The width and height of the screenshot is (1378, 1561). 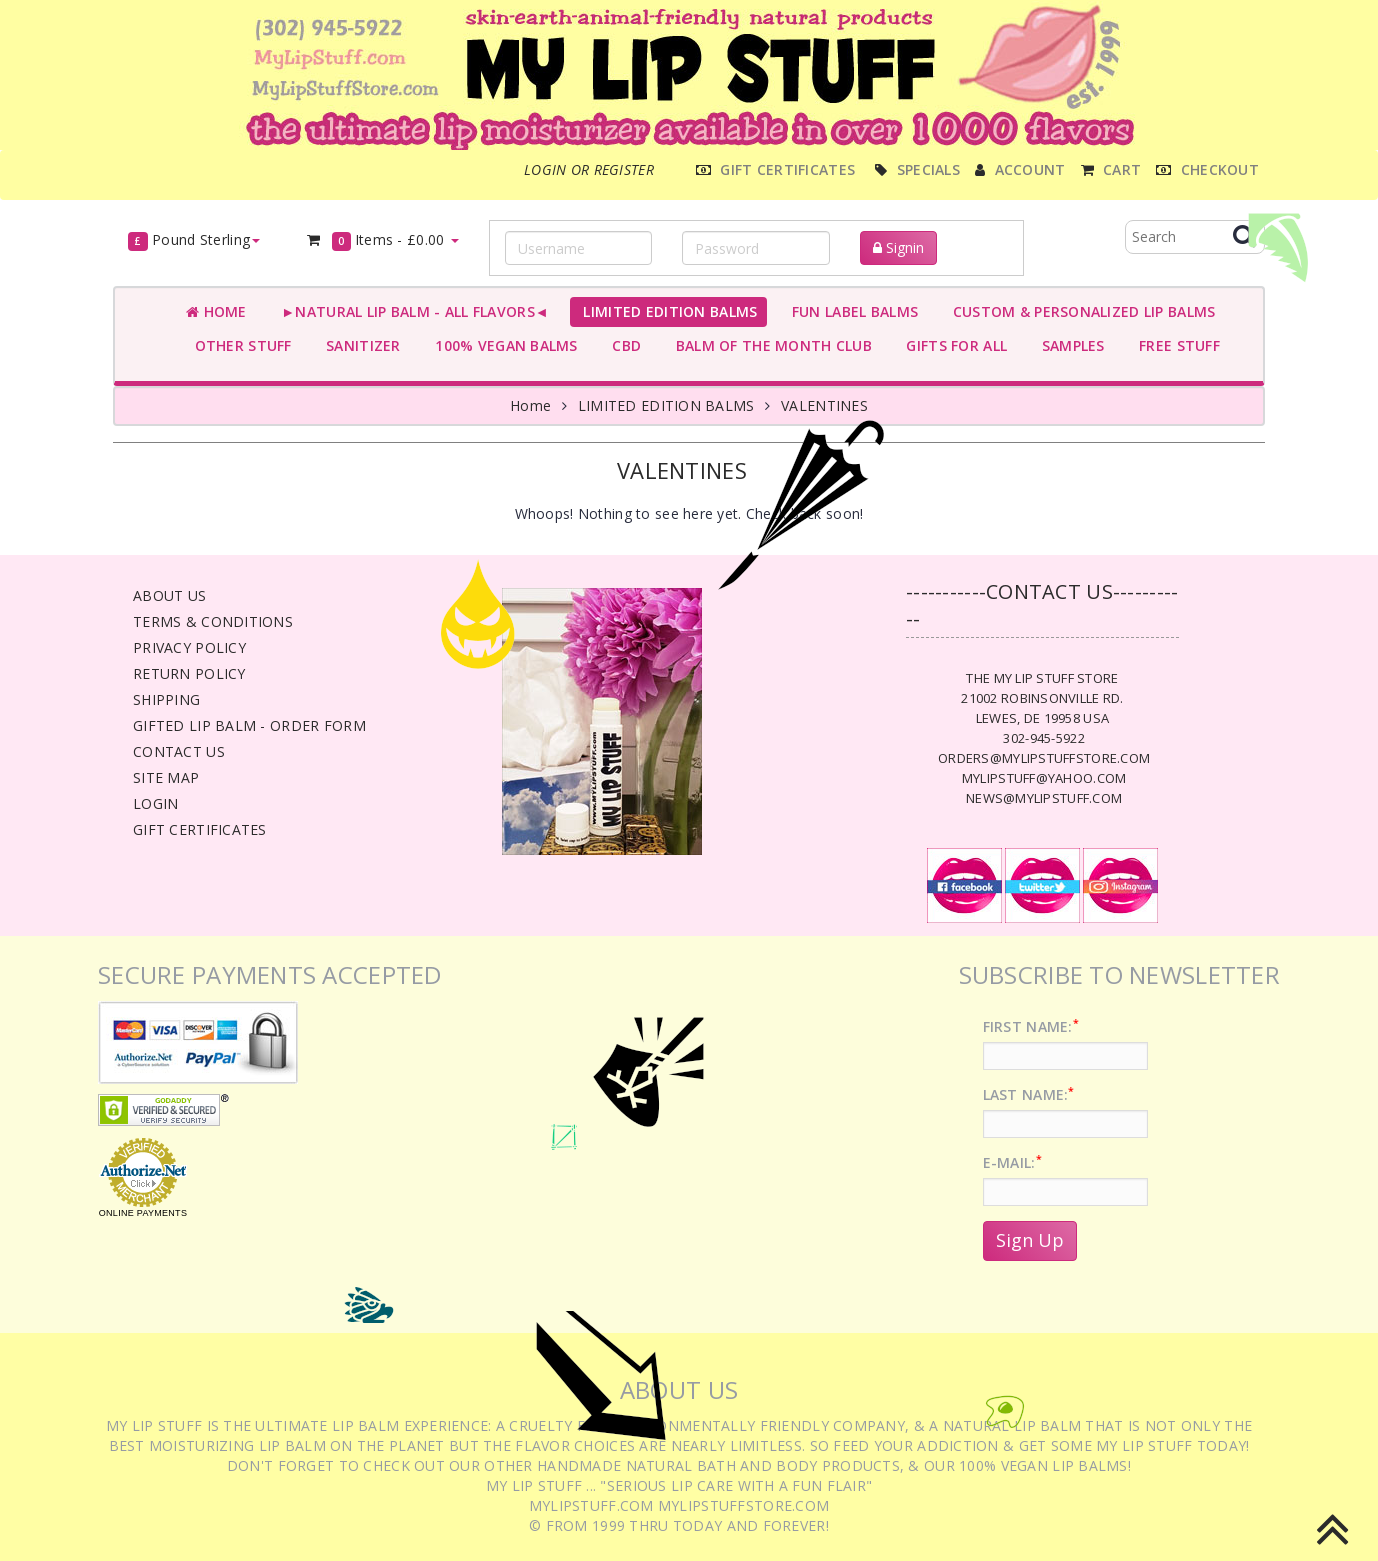 I want to click on select umbrella bayonet weapon in game inventory, so click(x=799, y=506).